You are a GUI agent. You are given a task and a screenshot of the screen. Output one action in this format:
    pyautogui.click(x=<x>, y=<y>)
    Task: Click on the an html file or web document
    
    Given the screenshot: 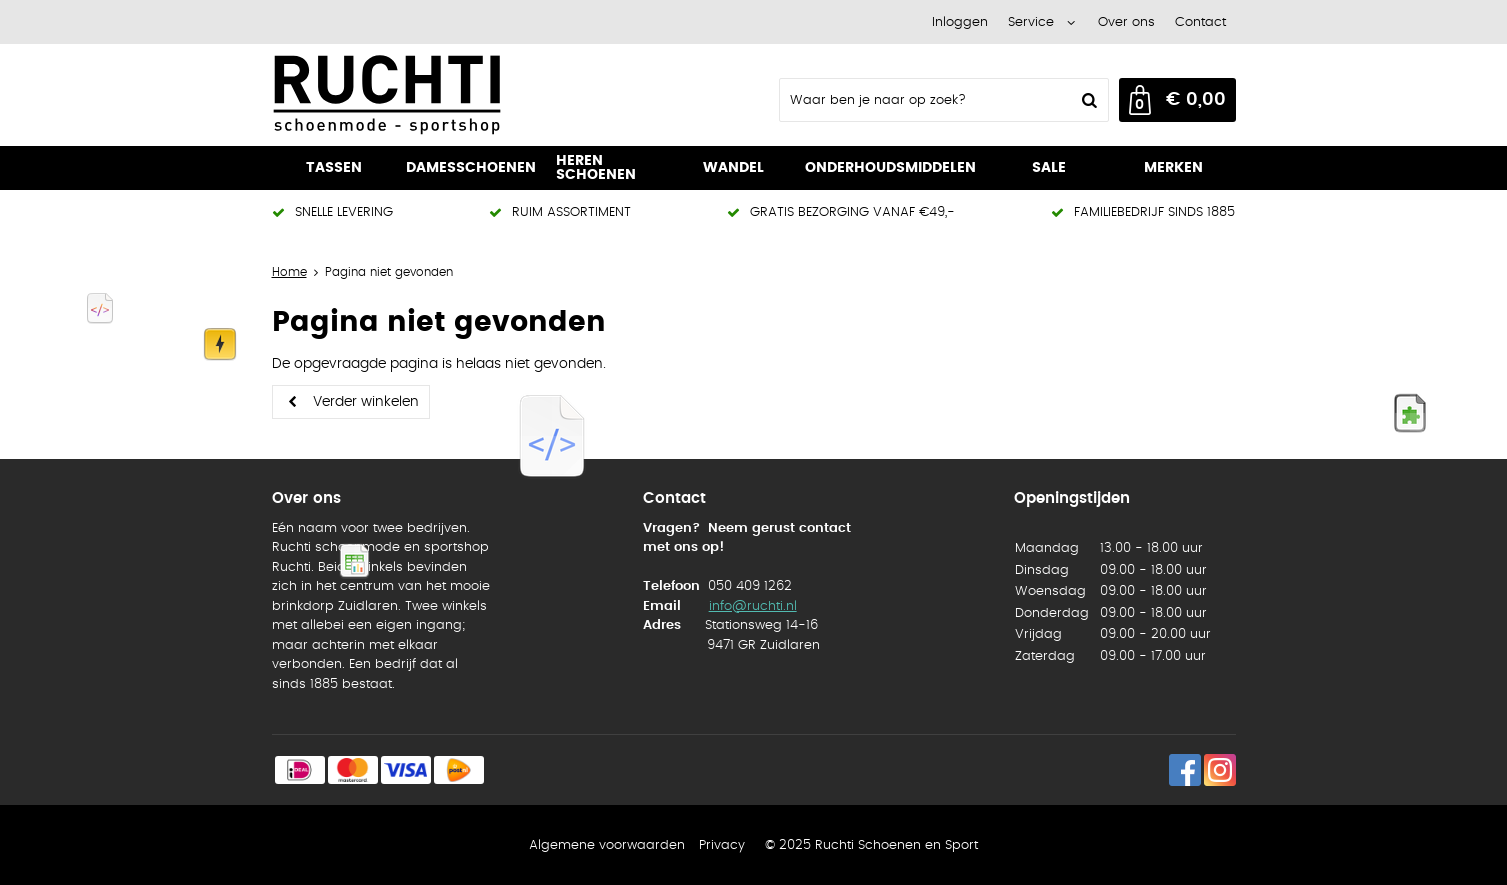 What is the action you would take?
    pyautogui.click(x=552, y=436)
    